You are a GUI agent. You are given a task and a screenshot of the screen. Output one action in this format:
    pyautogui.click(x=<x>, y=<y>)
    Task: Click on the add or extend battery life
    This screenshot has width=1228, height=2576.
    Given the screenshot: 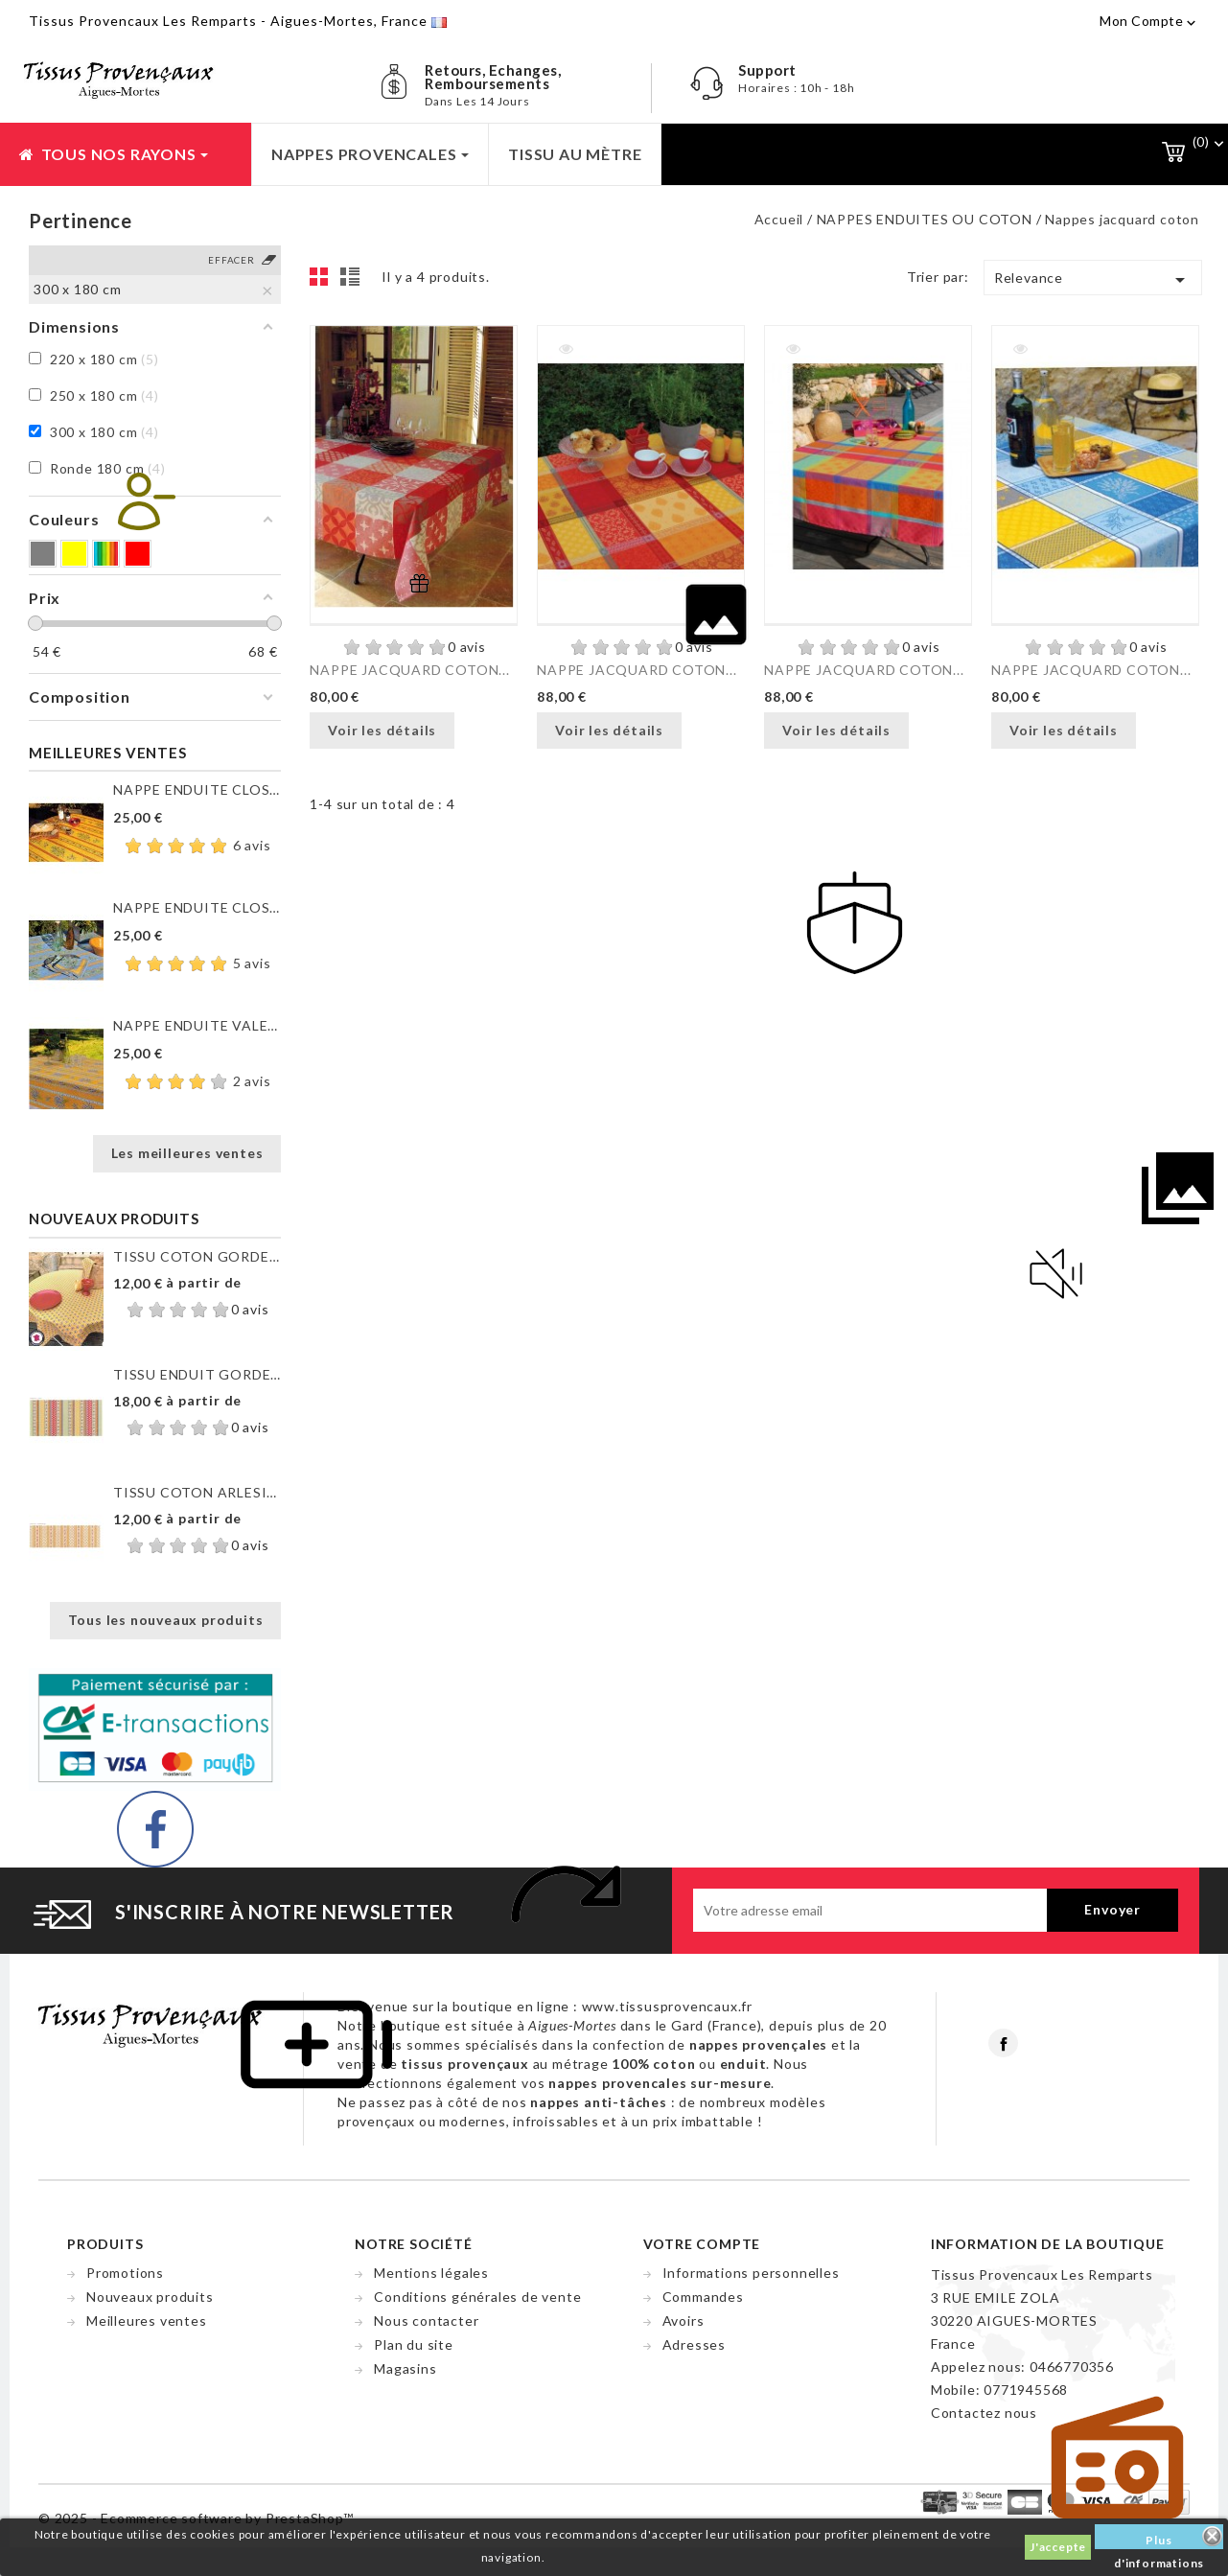 What is the action you would take?
    pyautogui.click(x=313, y=2044)
    